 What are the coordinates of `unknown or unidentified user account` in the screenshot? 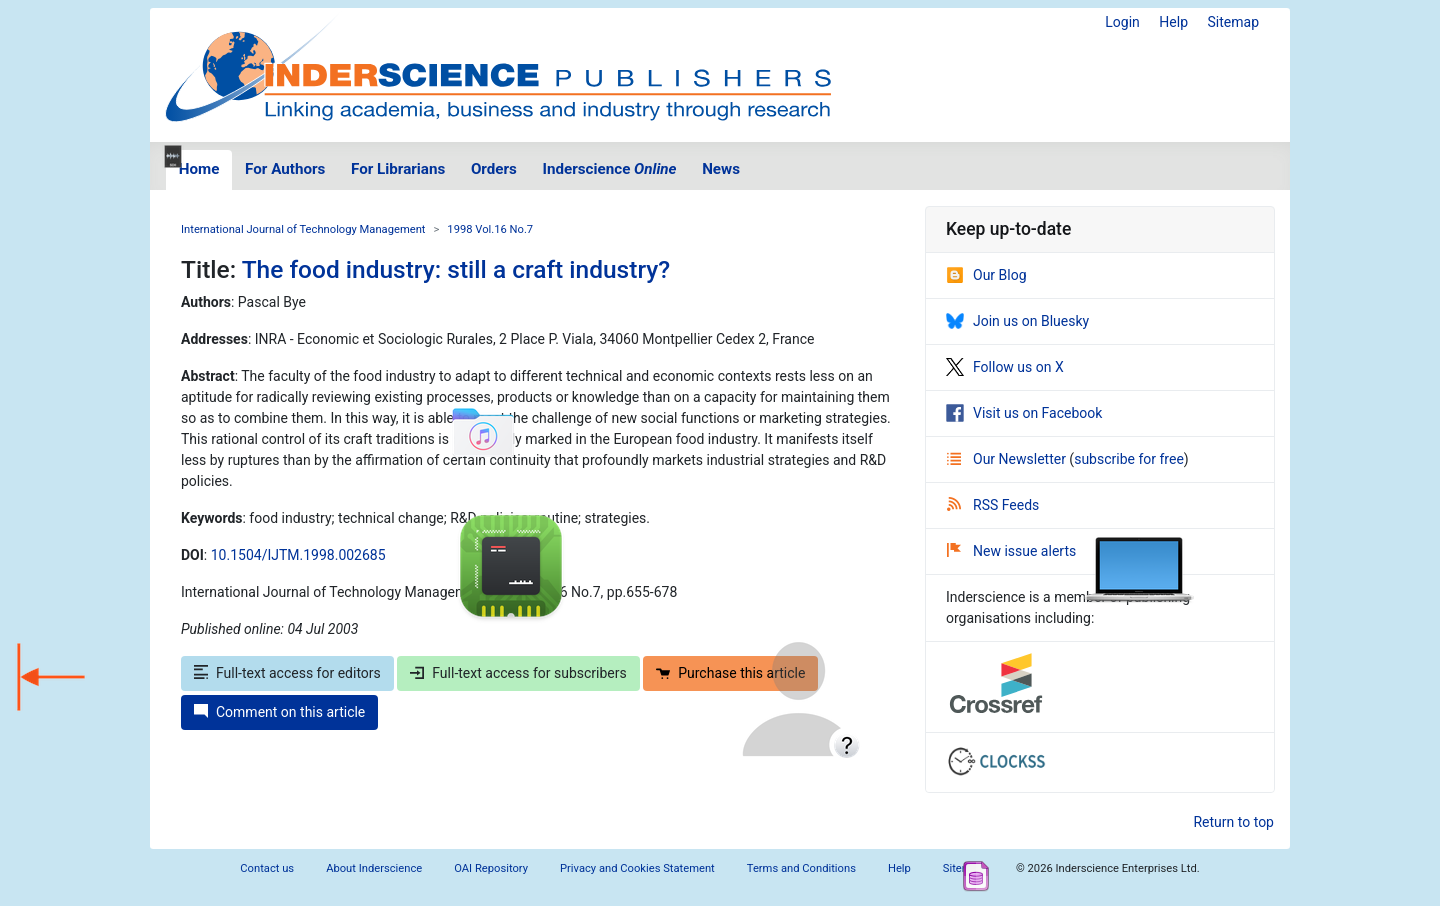 It's located at (798, 698).